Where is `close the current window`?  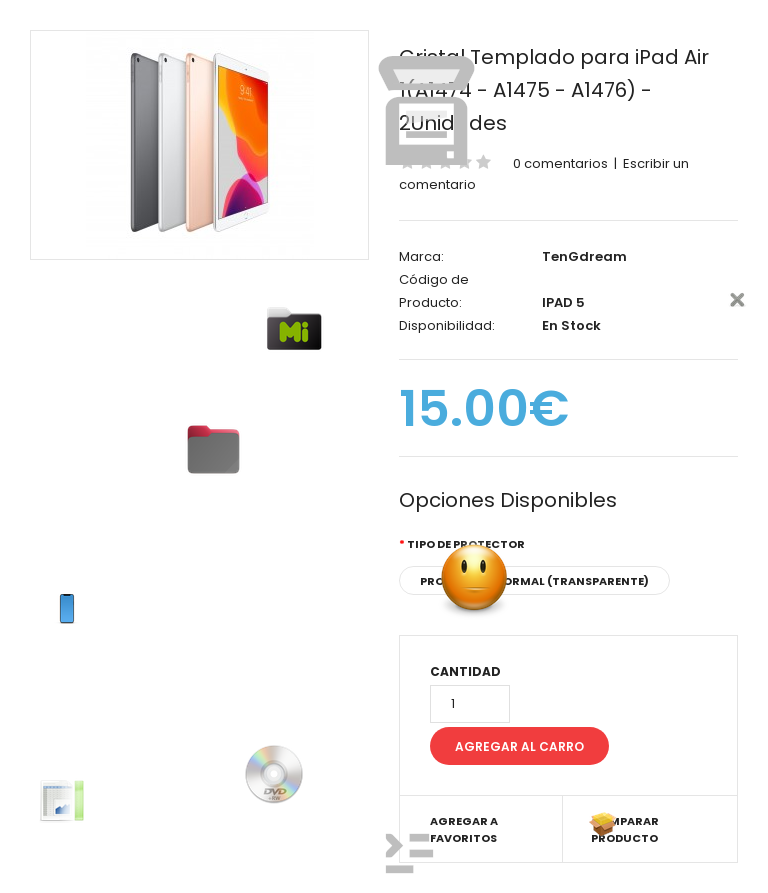 close the current window is located at coordinates (737, 300).